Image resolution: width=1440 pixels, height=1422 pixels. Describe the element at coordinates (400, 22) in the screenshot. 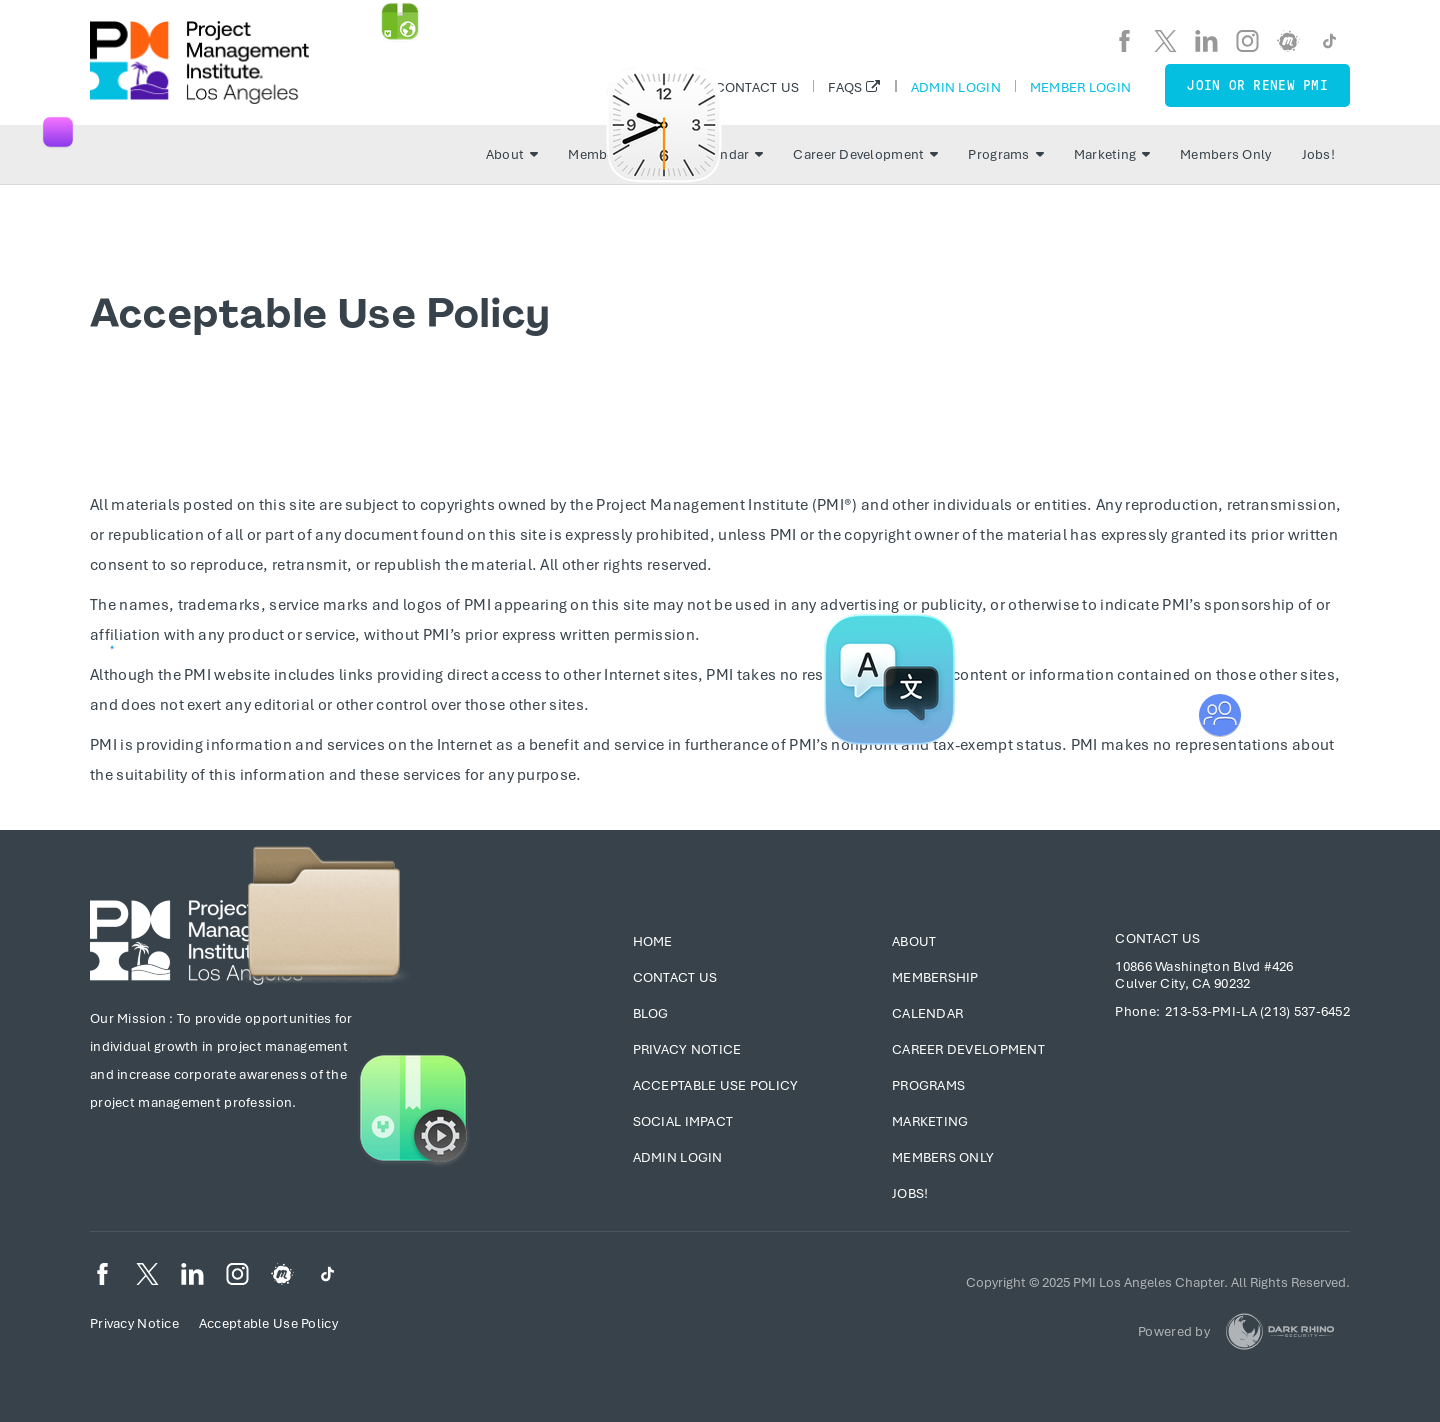

I see `manage software package sources and repositories` at that location.